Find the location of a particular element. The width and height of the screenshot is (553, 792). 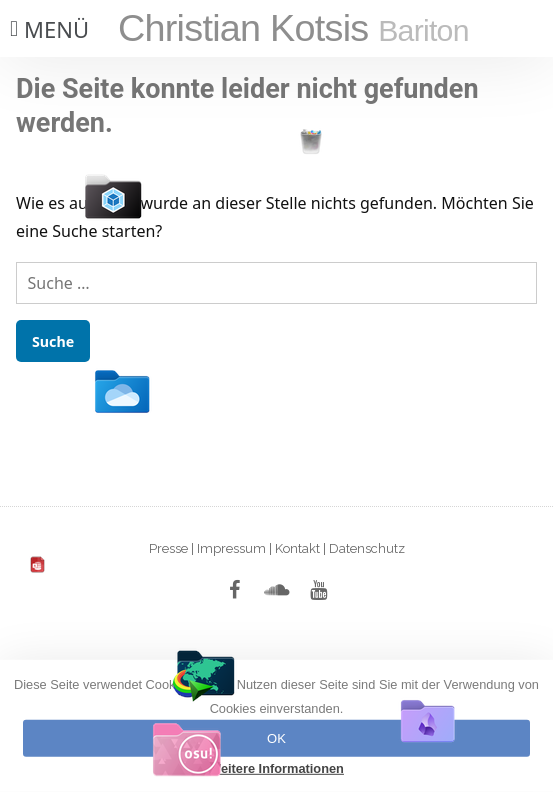

microsoft access database file is located at coordinates (37, 564).